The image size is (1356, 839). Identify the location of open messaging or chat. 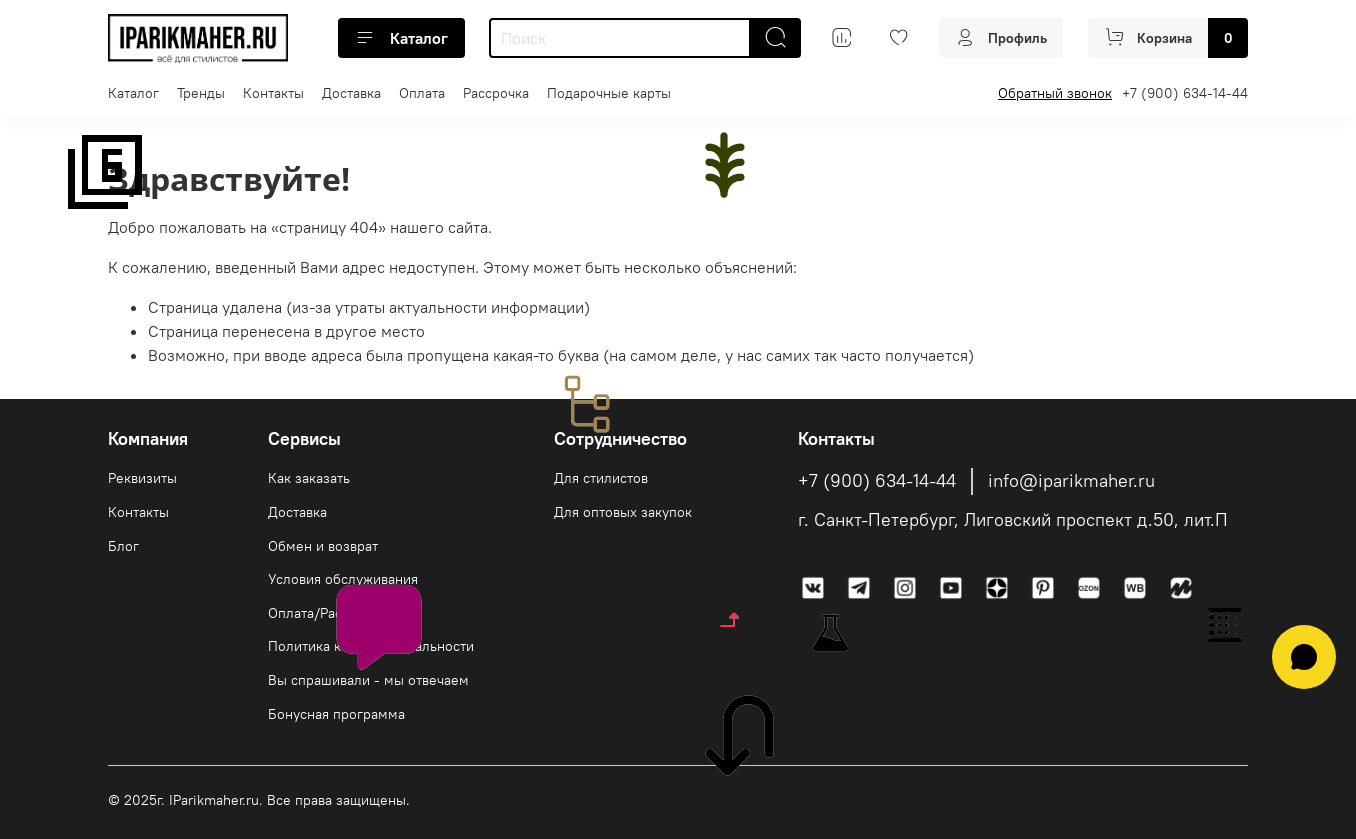
(379, 622).